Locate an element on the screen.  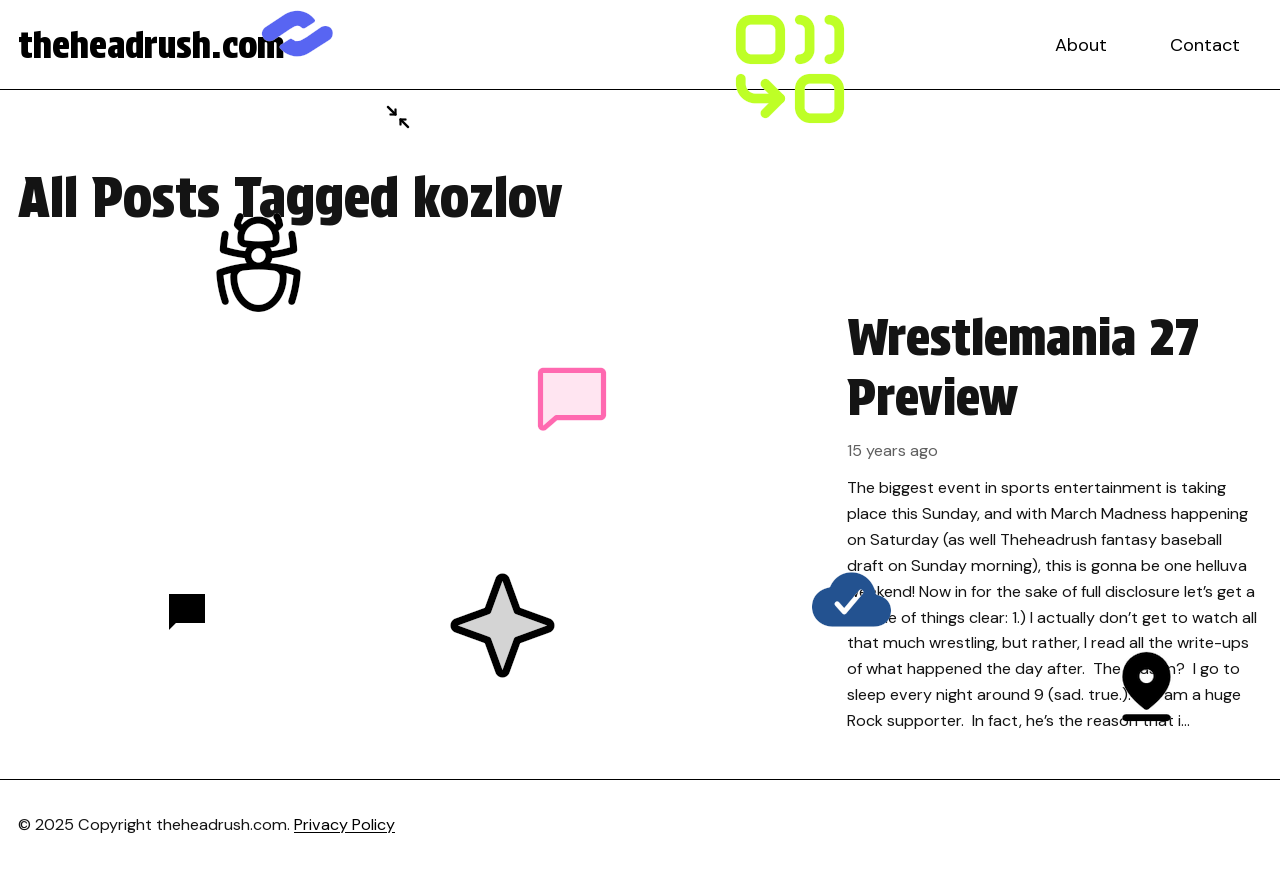
report a bug or issue is located at coordinates (258, 262).